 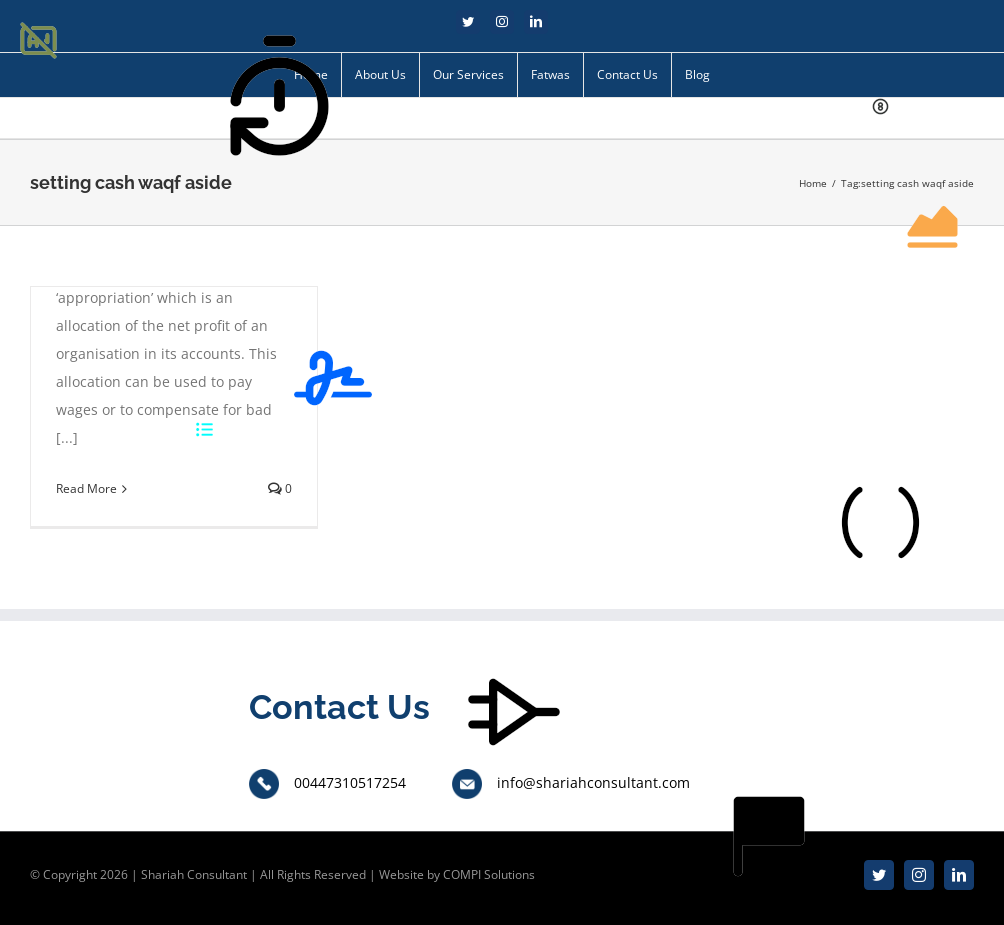 I want to click on logic buffer gate symbol in circuit design, so click(x=514, y=712).